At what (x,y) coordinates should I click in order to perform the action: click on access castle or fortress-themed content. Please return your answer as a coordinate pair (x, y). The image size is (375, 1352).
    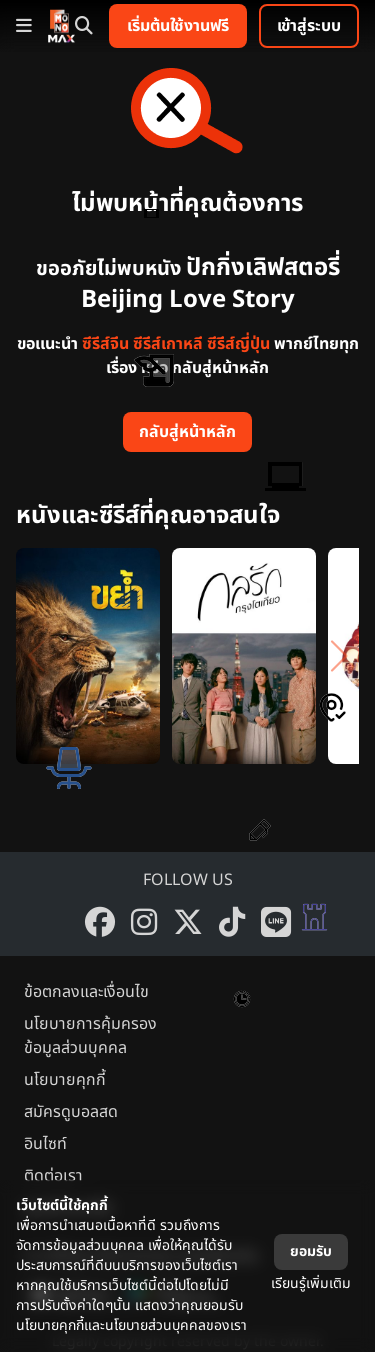
    Looking at the image, I should click on (314, 916).